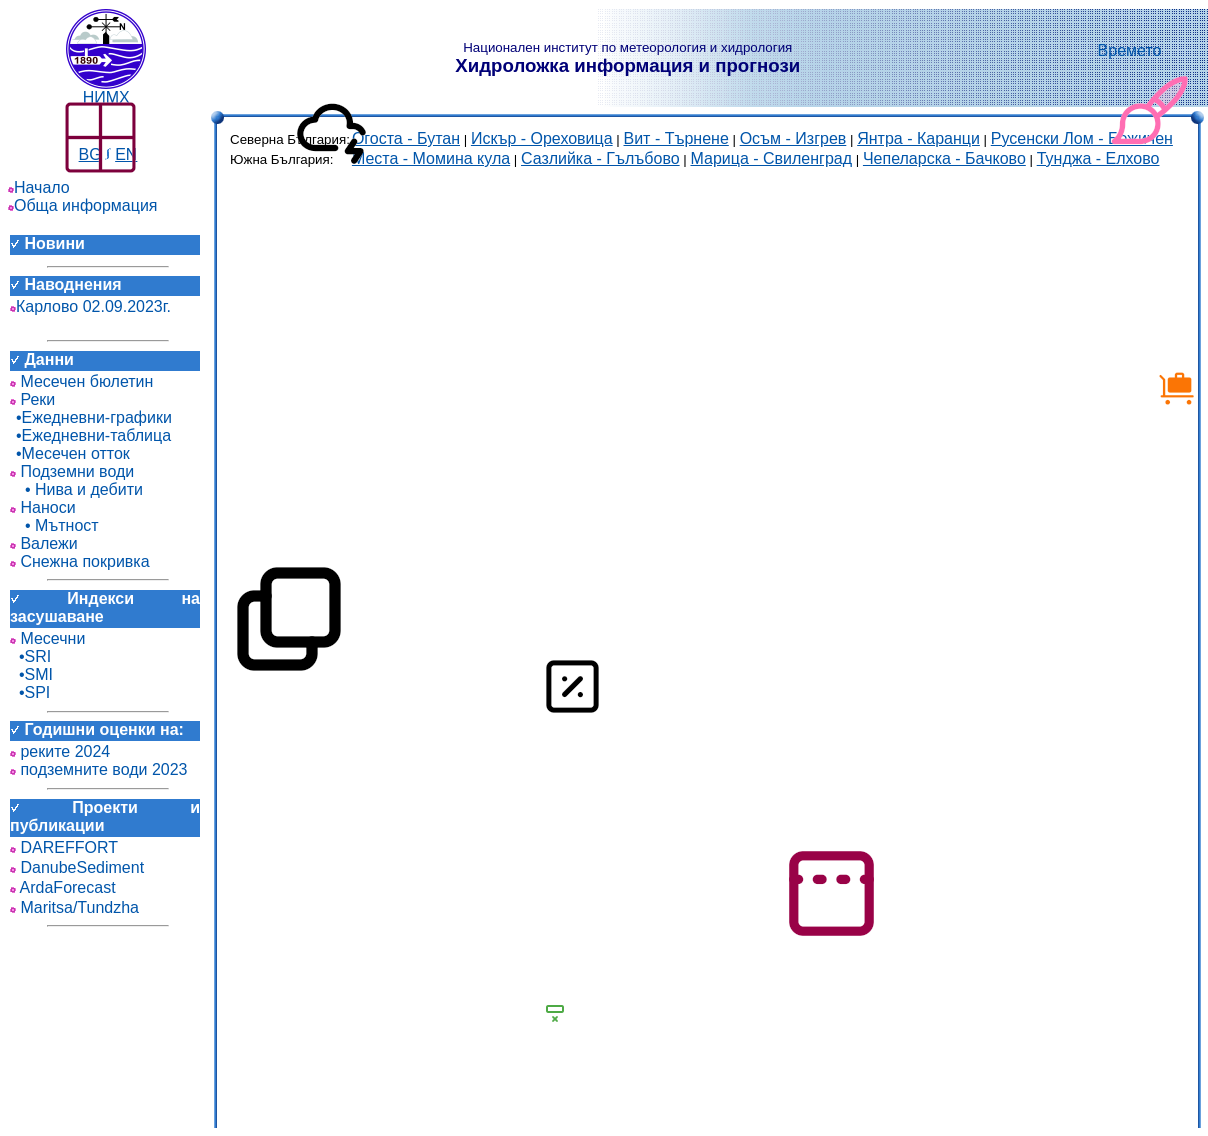  Describe the element at coordinates (555, 1013) in the screenshot. I see `remove a row from a table or spreadsheet` at that location.